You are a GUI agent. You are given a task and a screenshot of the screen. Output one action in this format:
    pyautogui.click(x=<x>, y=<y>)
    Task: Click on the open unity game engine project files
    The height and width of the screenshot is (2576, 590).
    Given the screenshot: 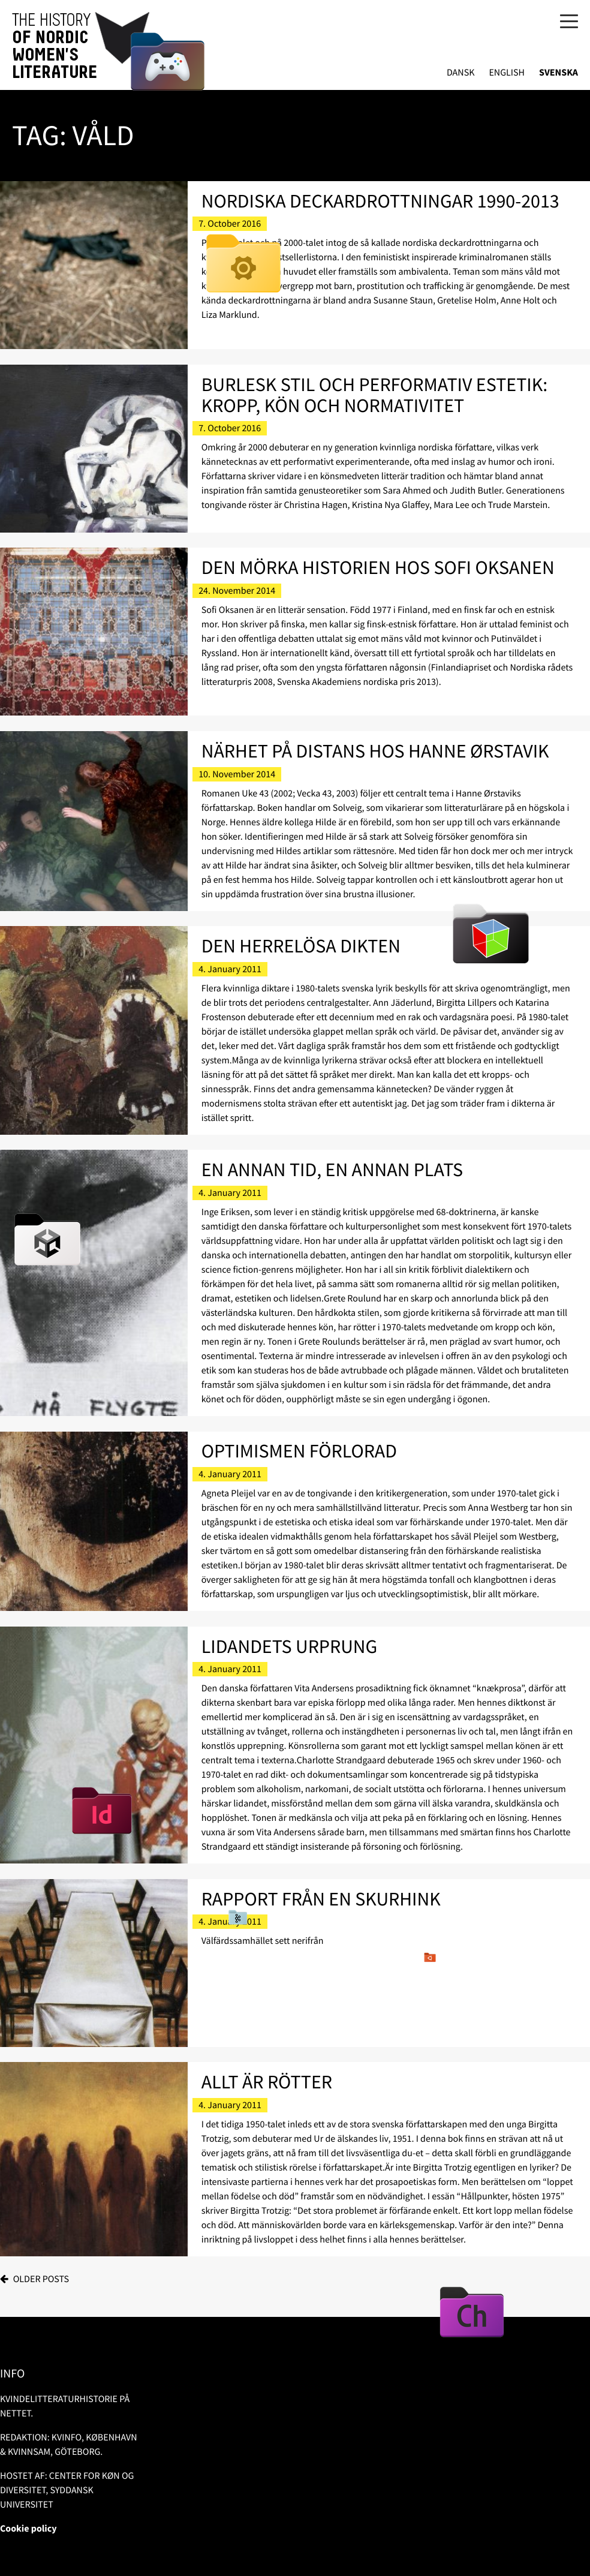 What is the action you would take?
    pyautogui.click(x=47, y=1241)
    